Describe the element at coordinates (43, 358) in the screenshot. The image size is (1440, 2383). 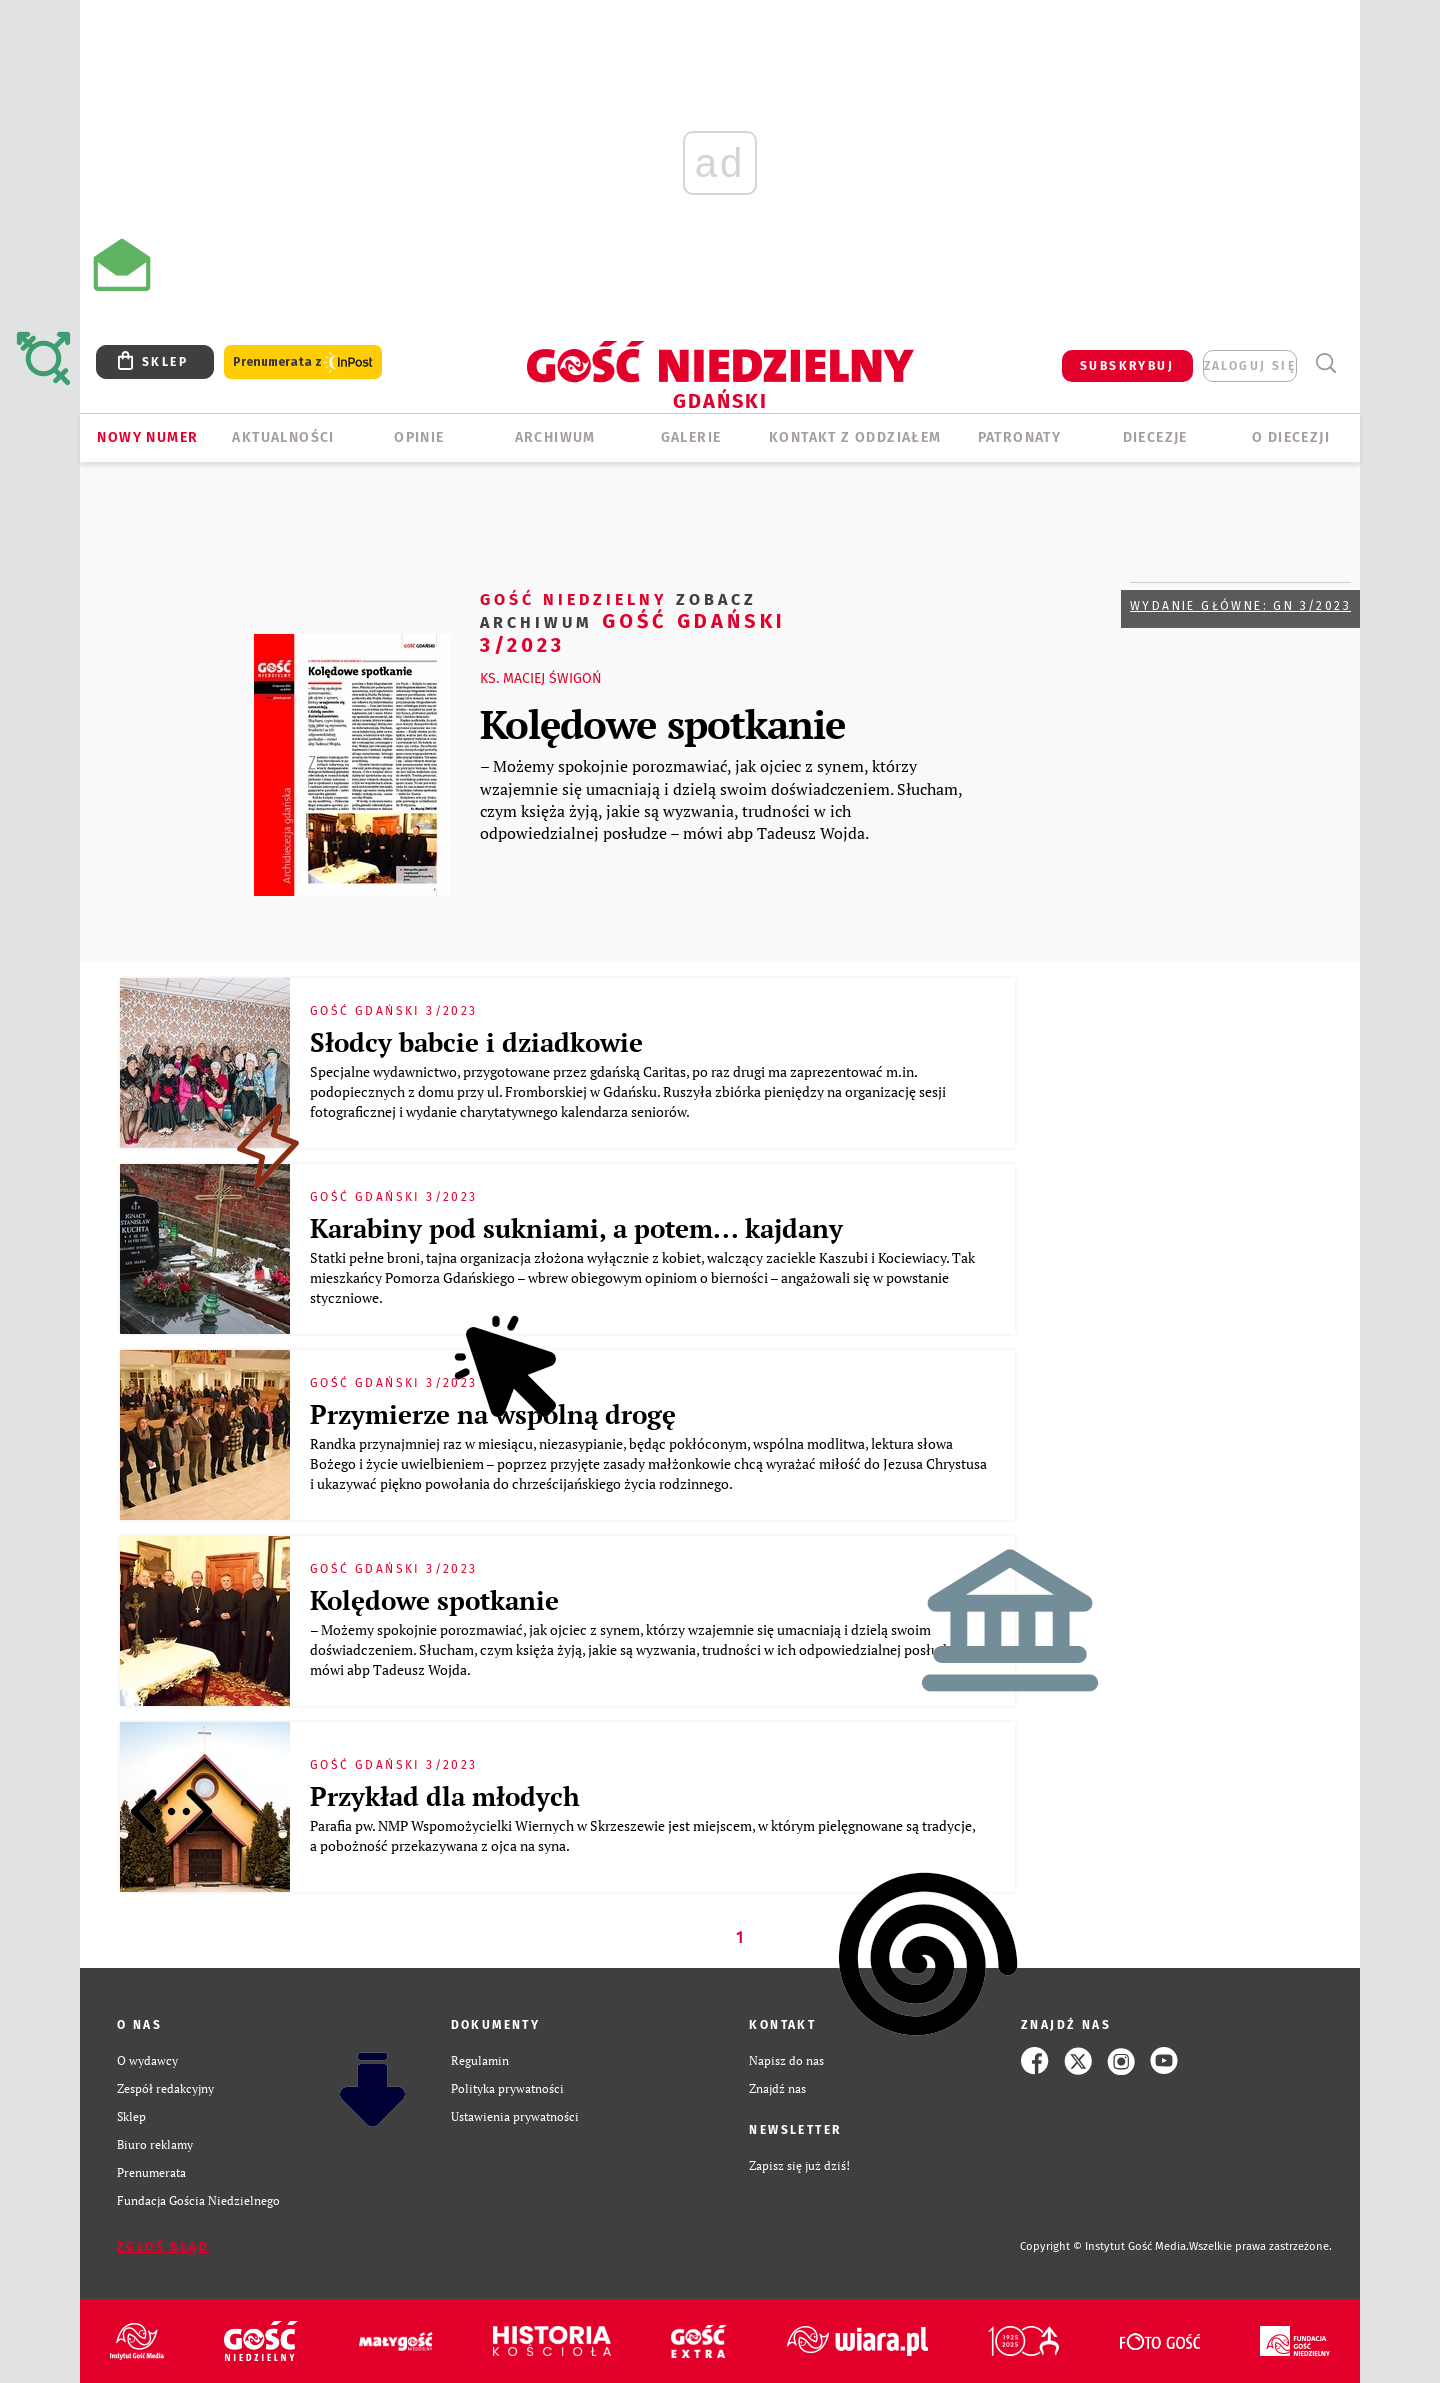
I see `indicates transgender identity option` at that location.